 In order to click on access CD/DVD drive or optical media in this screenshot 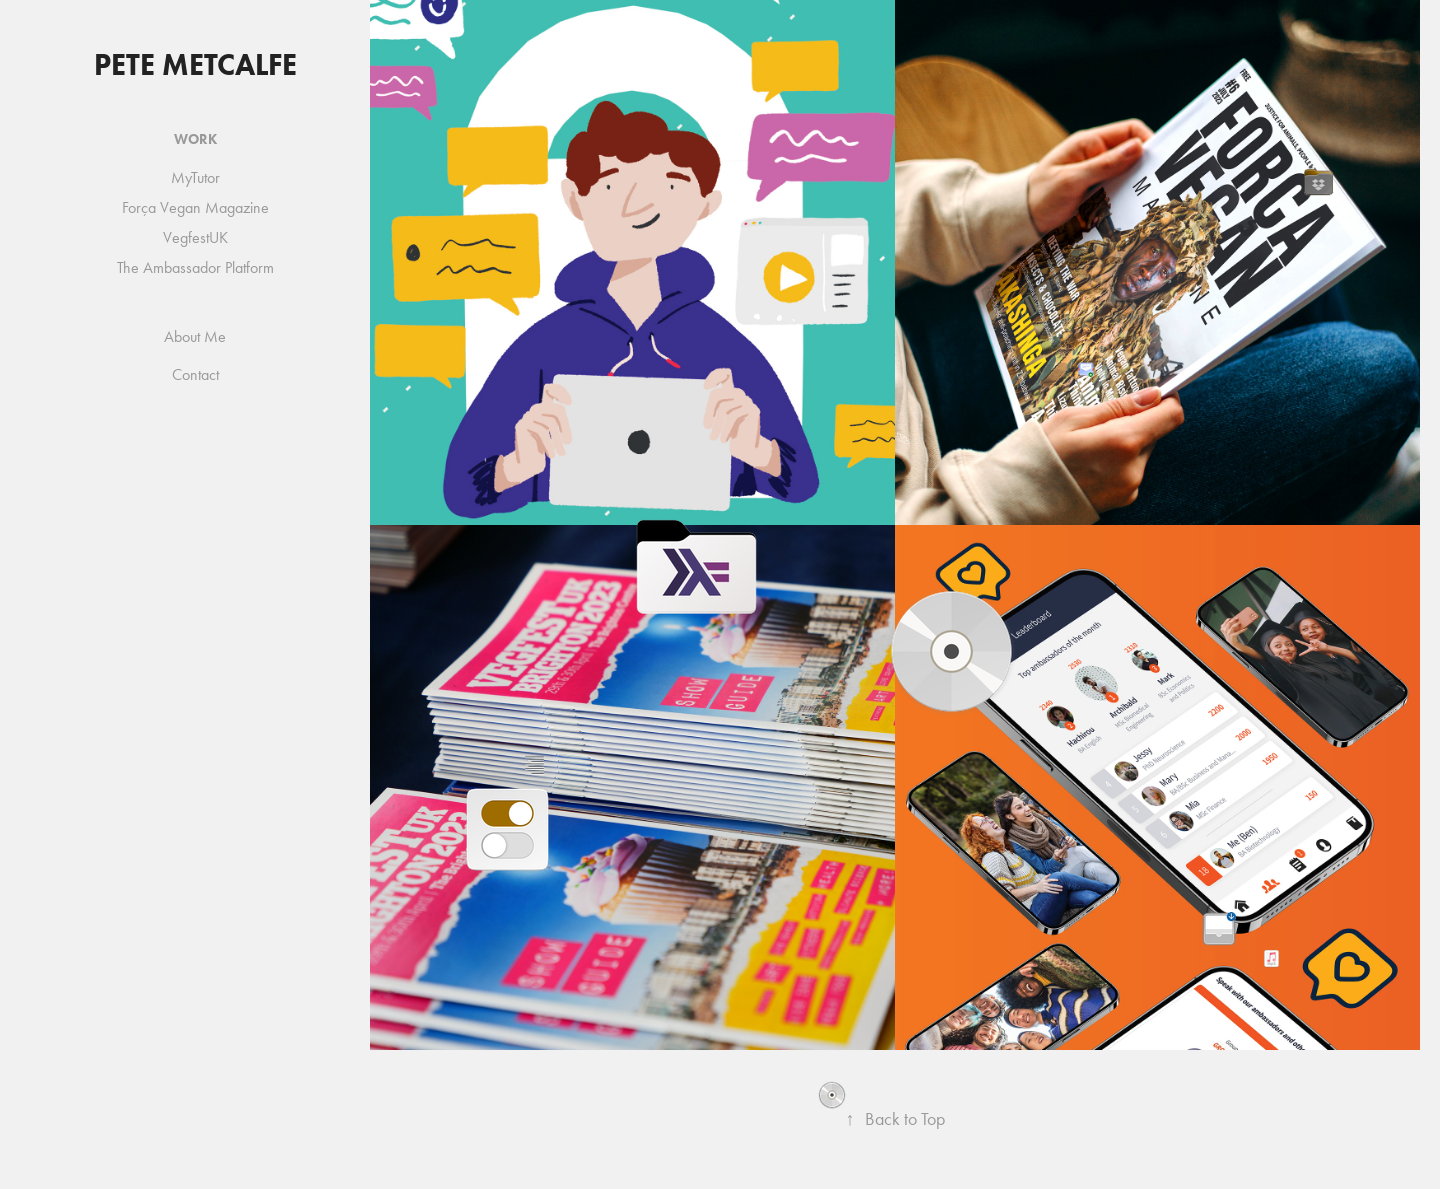, I will do `click(951, 651)`.